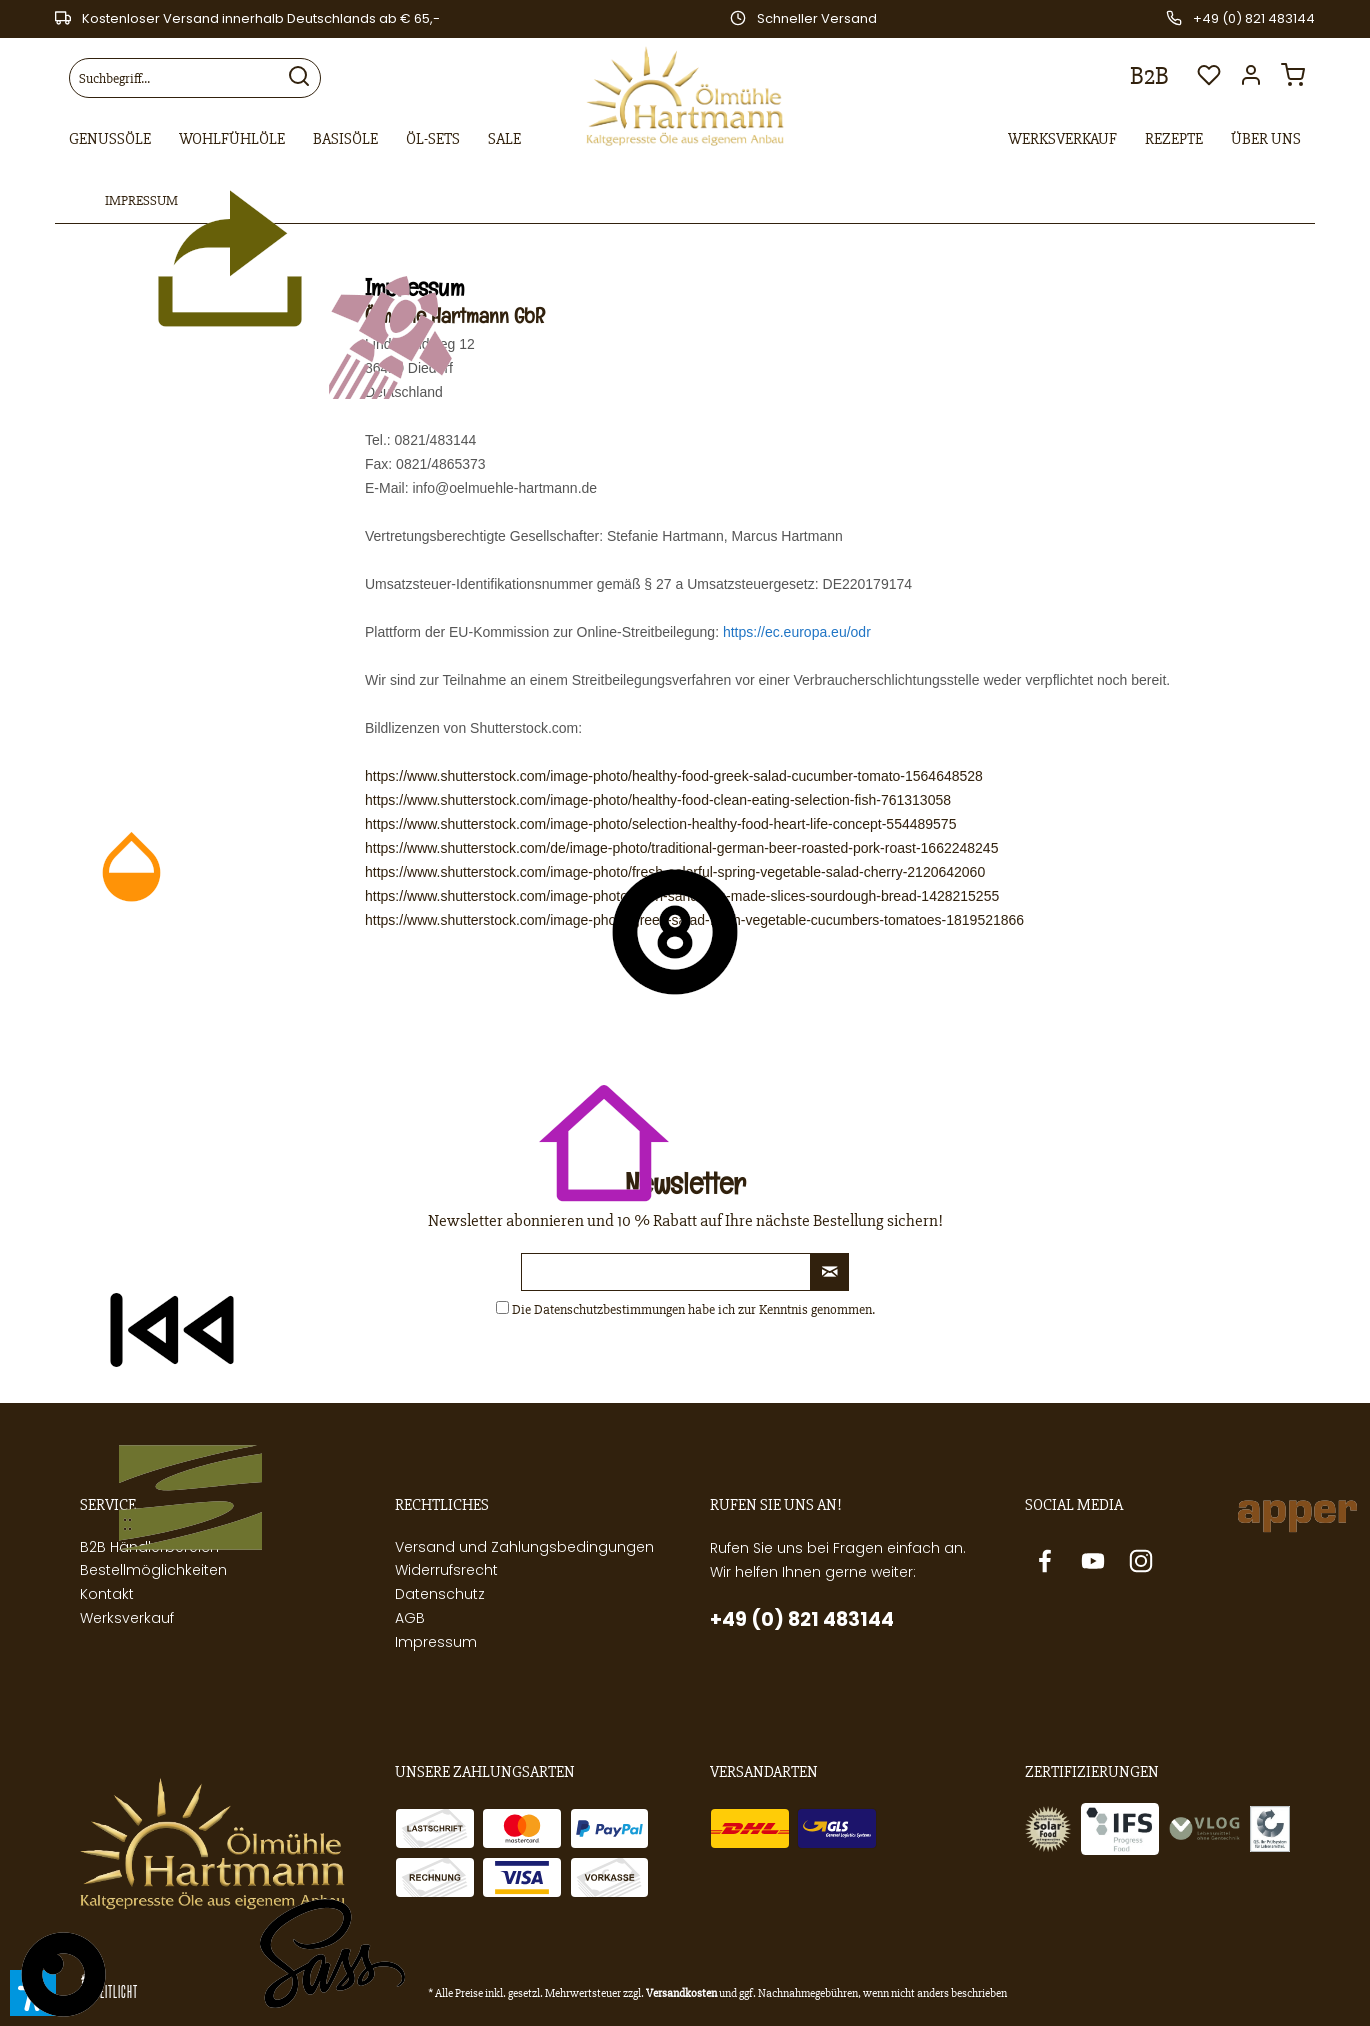 Image resolution: width=1370 pixels, height=2026 pixels. What do you see at coordinates (390, 337) in the screenshot?
I see `jitpack package repository logo` at bounding box center [390, 337].